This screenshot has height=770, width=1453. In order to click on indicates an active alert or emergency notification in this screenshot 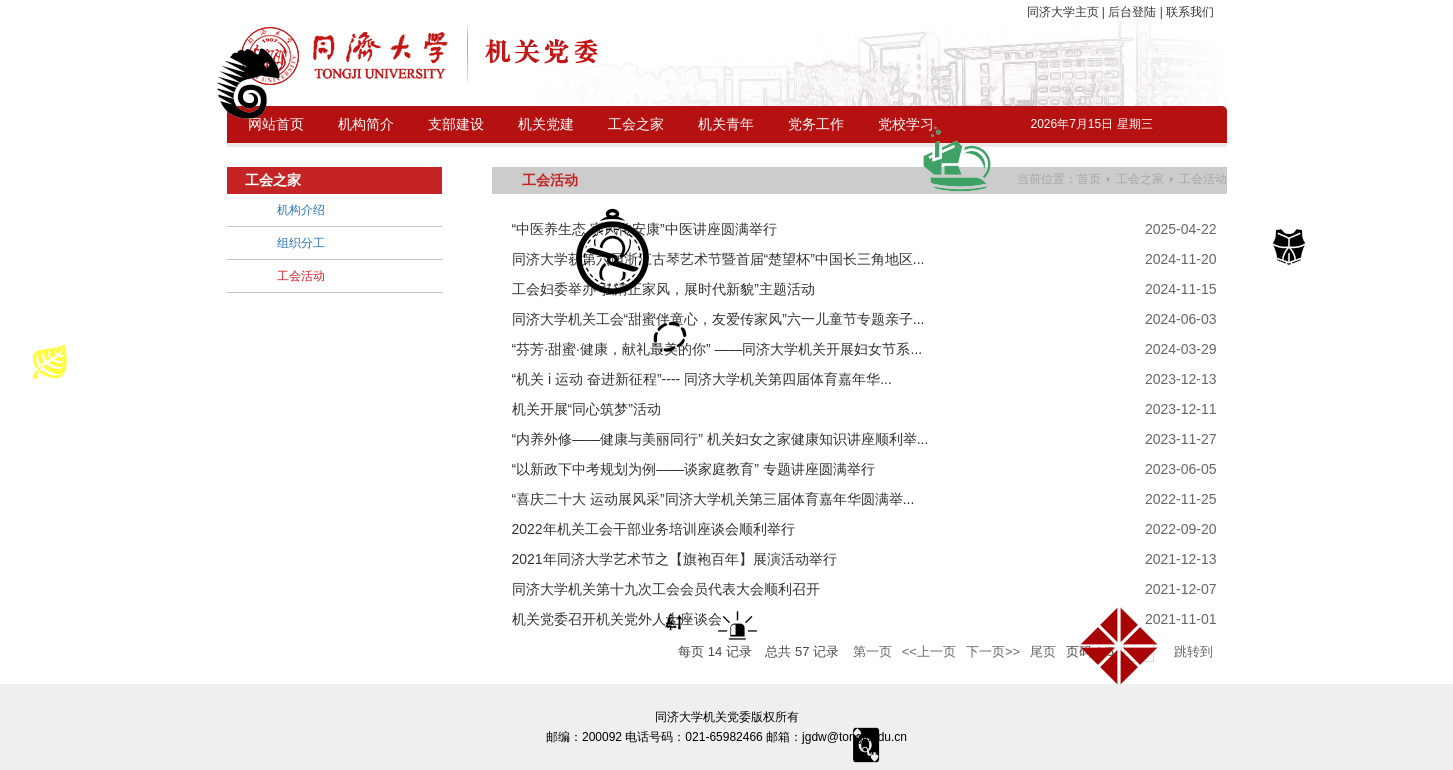, I will do `click(737, 625)`.